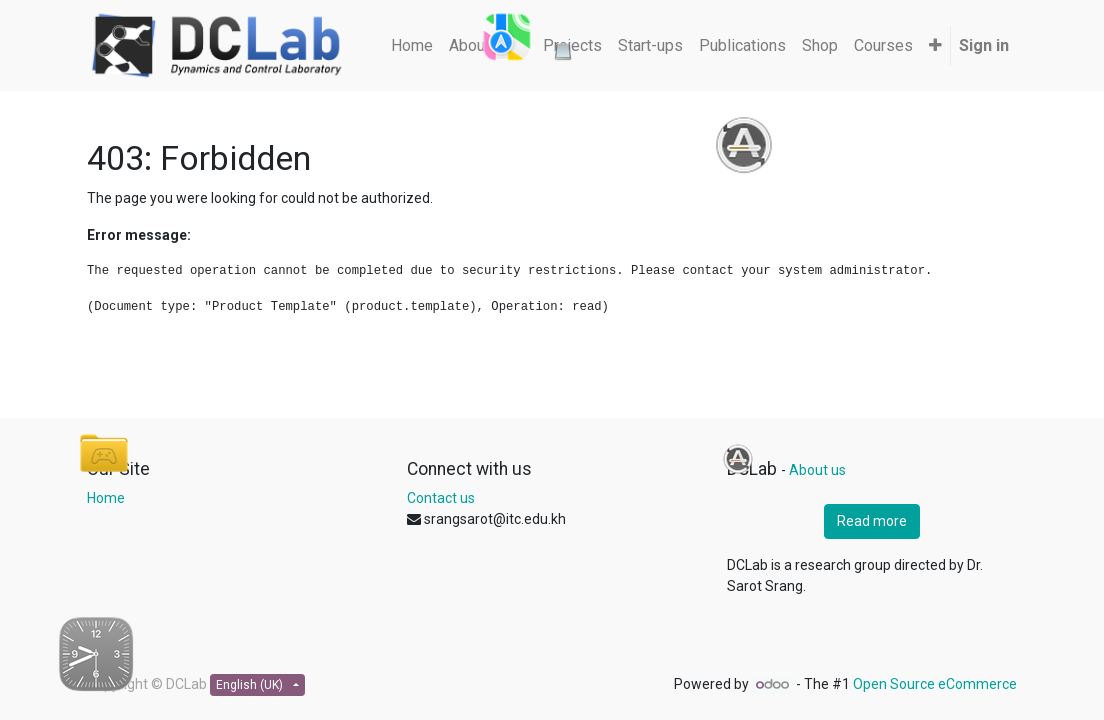 This screenshot has width=1104, height=720. What do you see at coordinates (738, 459) in the screenshot?
I see `open the software update notifier app` at bounding box center [738, 459].